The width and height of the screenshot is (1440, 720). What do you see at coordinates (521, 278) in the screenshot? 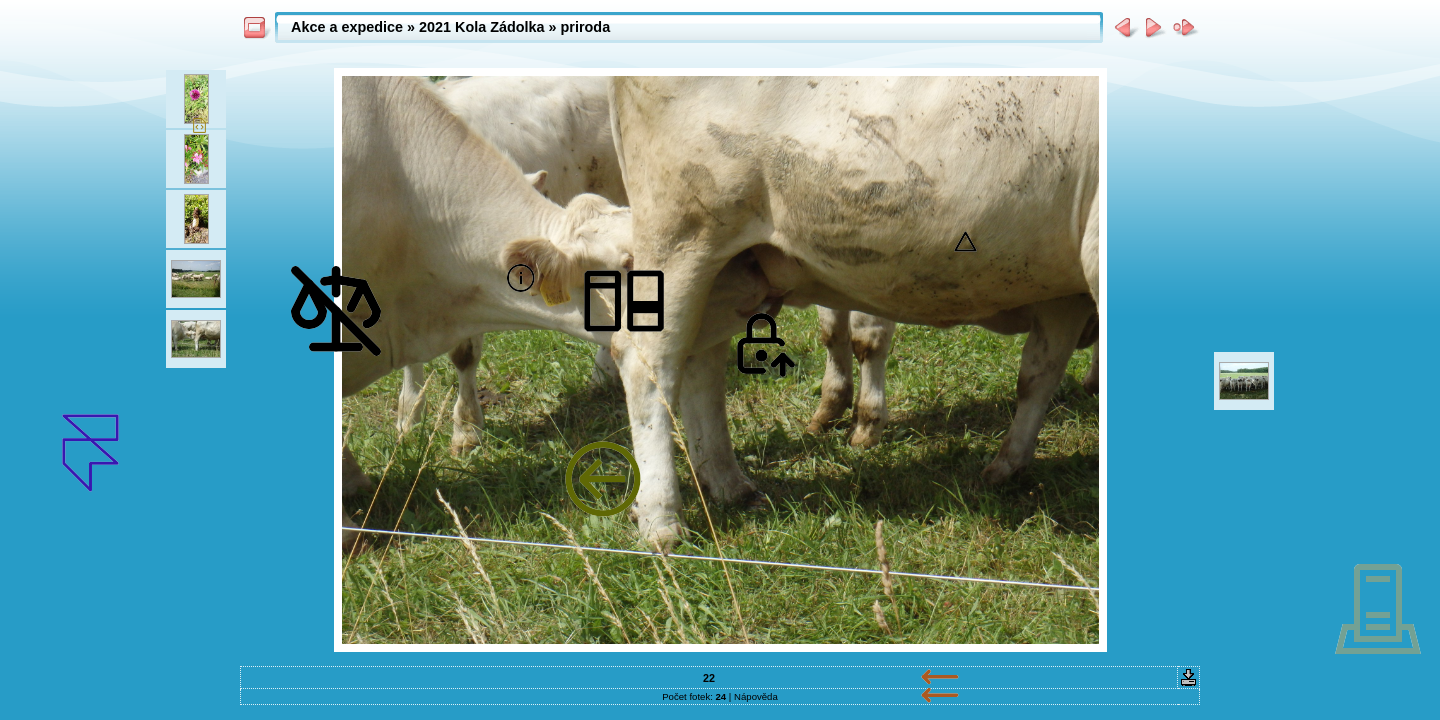
I see `view more information or details` at bounding box center [521, 278].